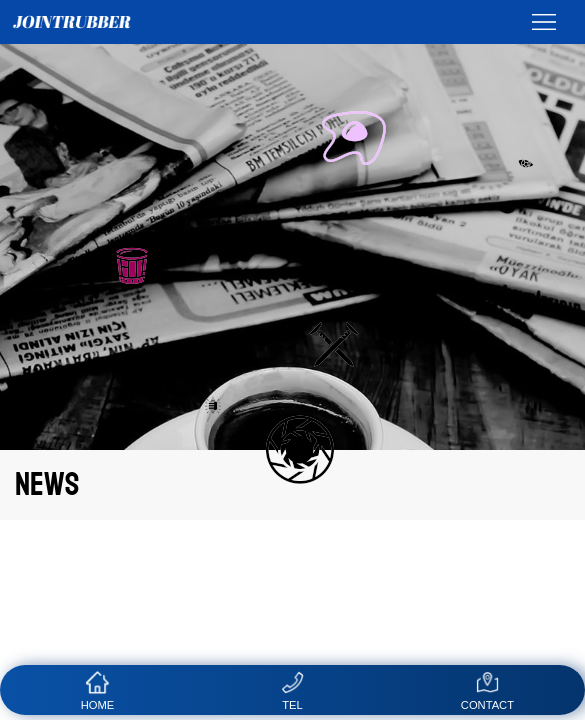 The image size is (585, 720). Describe the element at coordinates (213, 405) in the screenshot. I see `access asian or lunar new year themed content` at that location.